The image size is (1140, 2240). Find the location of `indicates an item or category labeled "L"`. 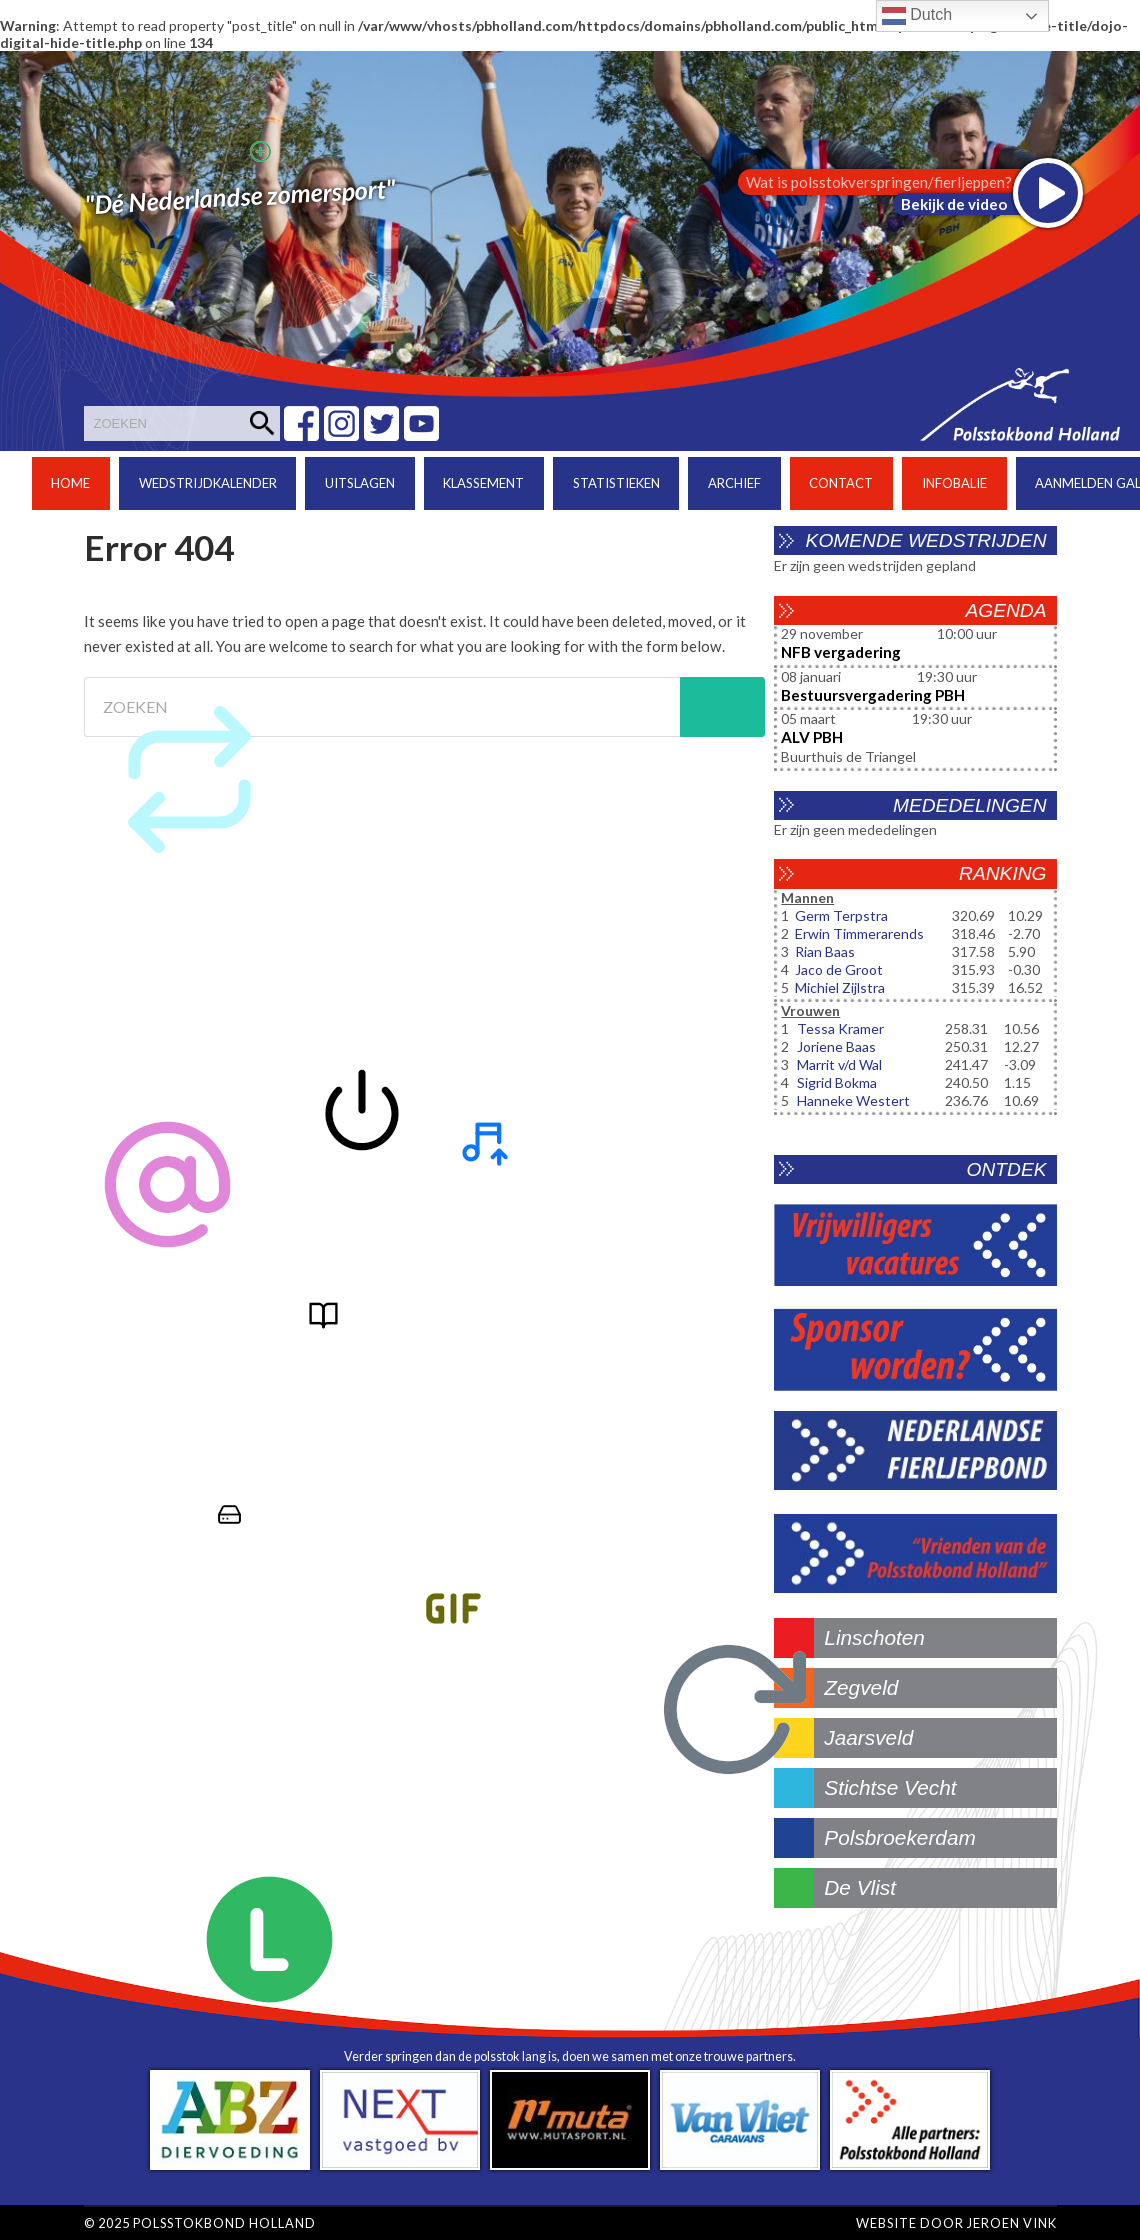

indicates an item or category labeled "L" is located at coordinates (269, 1939).